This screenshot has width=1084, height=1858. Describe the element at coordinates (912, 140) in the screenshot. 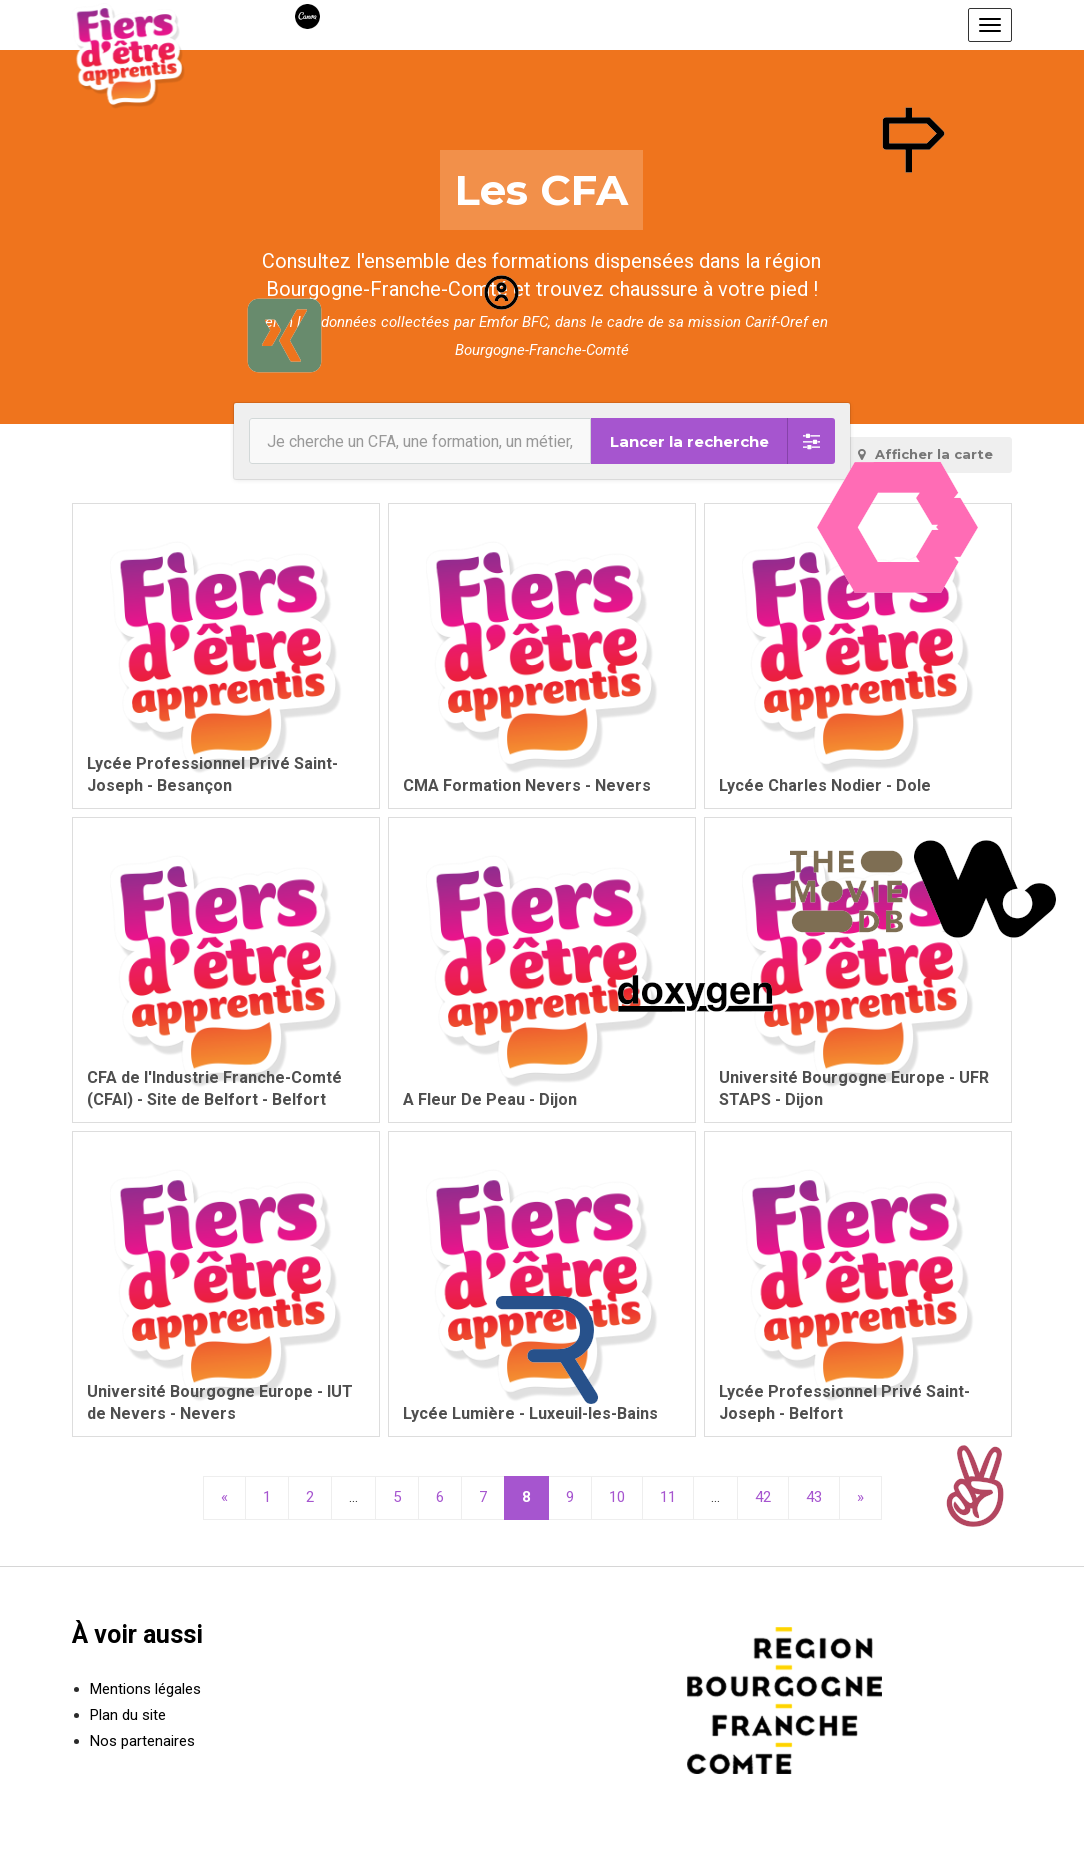

I see `get directions or navigate to a destination` at that location.